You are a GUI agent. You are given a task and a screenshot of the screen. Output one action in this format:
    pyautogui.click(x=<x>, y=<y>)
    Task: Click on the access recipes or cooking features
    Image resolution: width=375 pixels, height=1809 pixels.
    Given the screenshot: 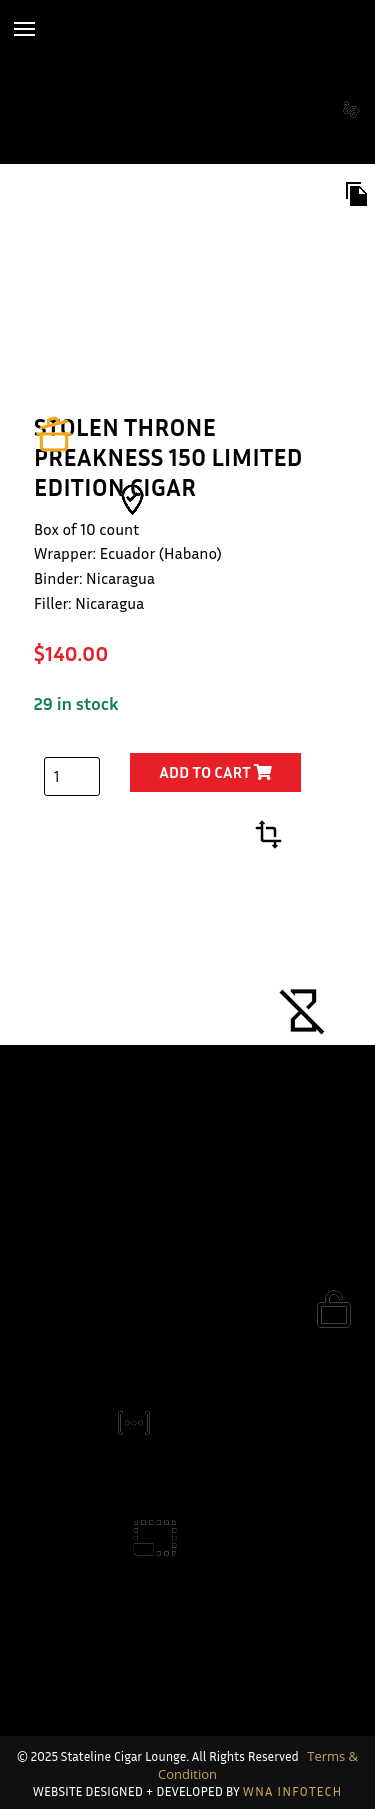 What is the action you would take?
    pyautogui.click(x=54, y=434)
    